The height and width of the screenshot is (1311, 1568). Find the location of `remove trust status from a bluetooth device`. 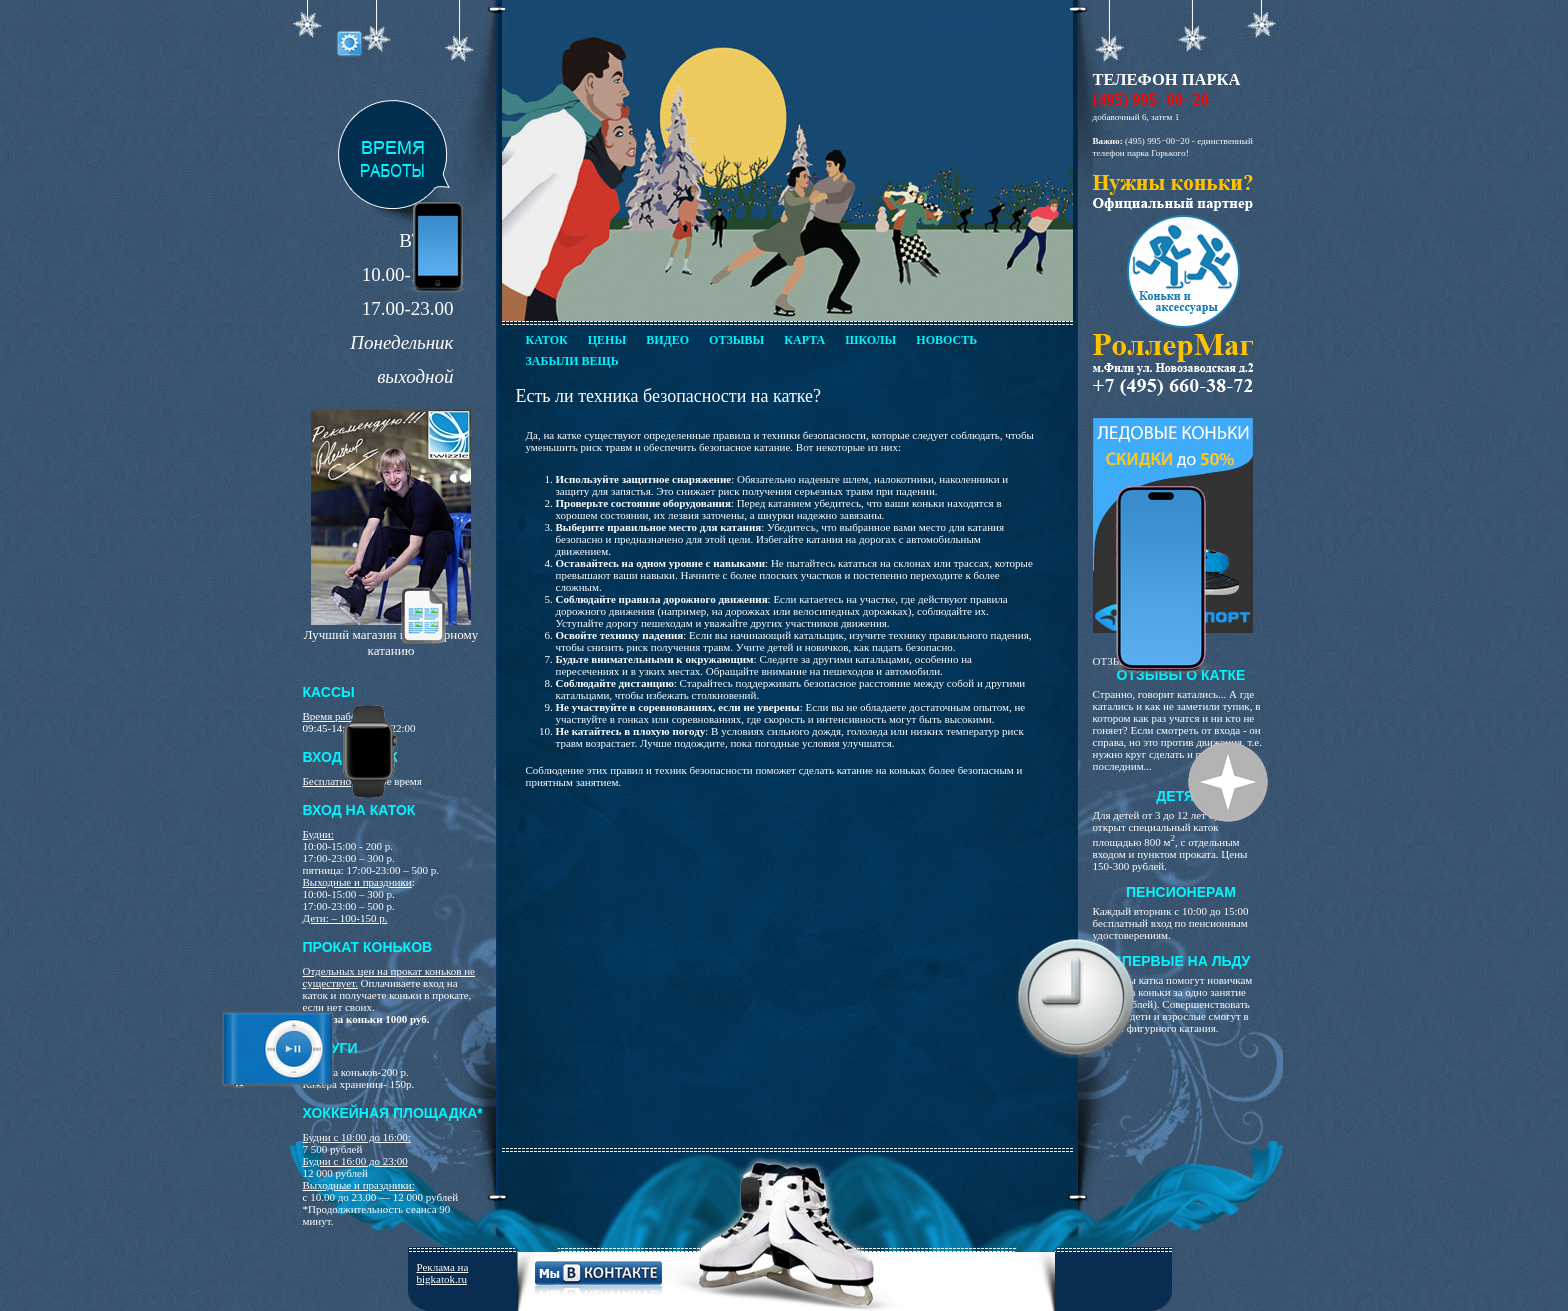

remove trust status from a bluetooth device is located at coordinates (1228, 782).